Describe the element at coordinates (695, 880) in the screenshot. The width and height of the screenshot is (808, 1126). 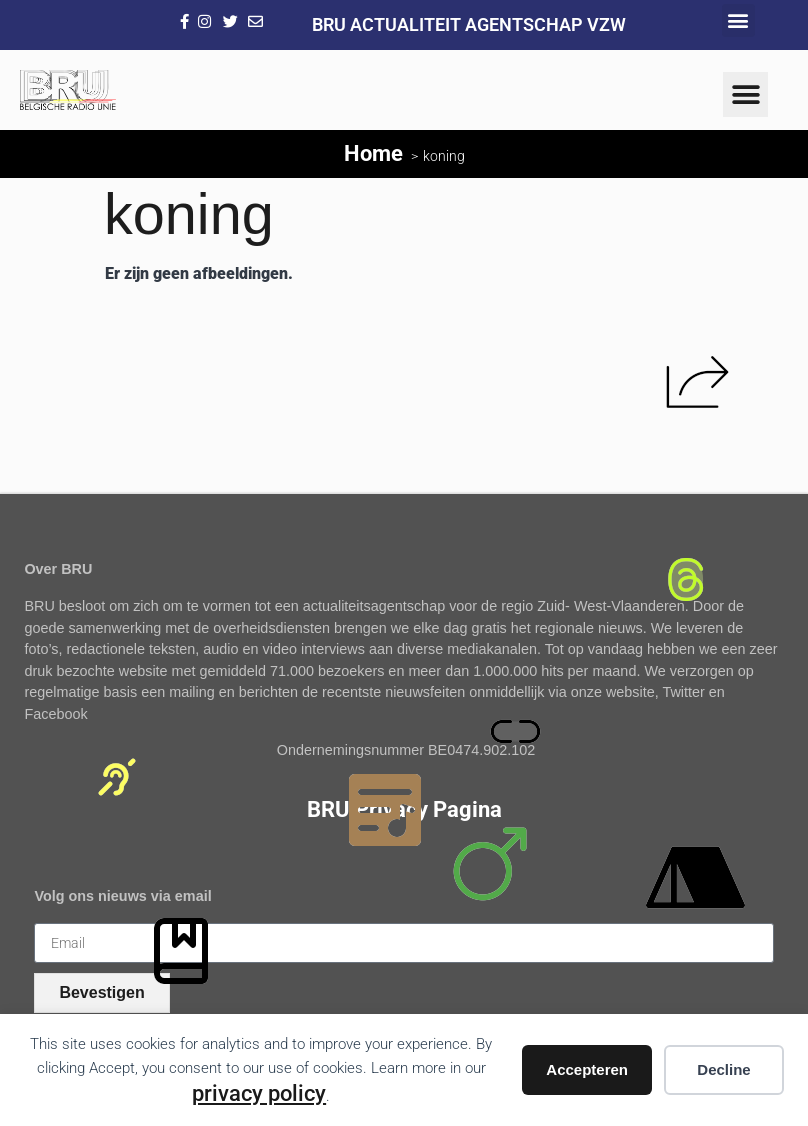
I see `access camping or outdoor activity features` at that location.